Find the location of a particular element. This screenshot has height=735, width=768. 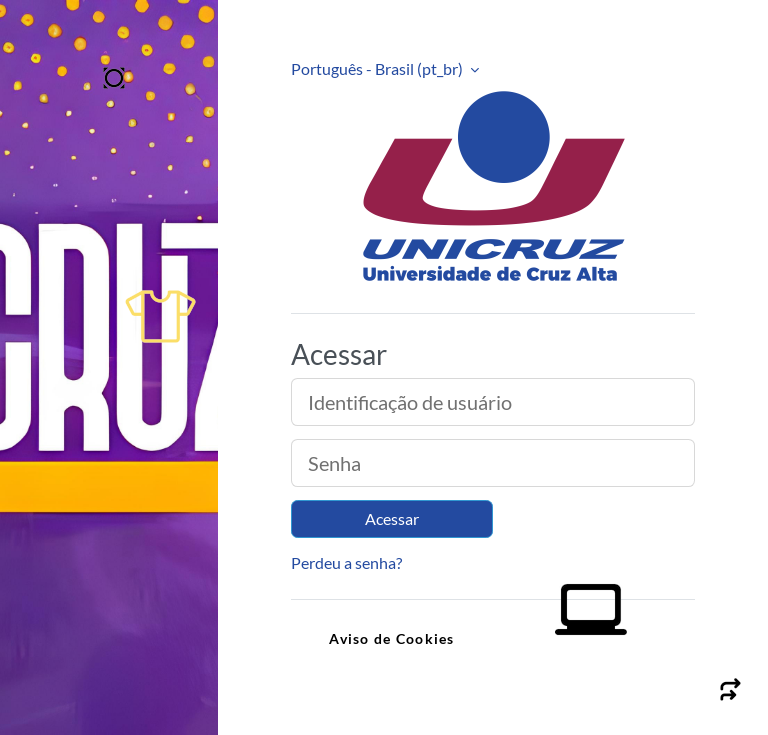

browse clothing or apparel category is located at coordinates (160, 316).